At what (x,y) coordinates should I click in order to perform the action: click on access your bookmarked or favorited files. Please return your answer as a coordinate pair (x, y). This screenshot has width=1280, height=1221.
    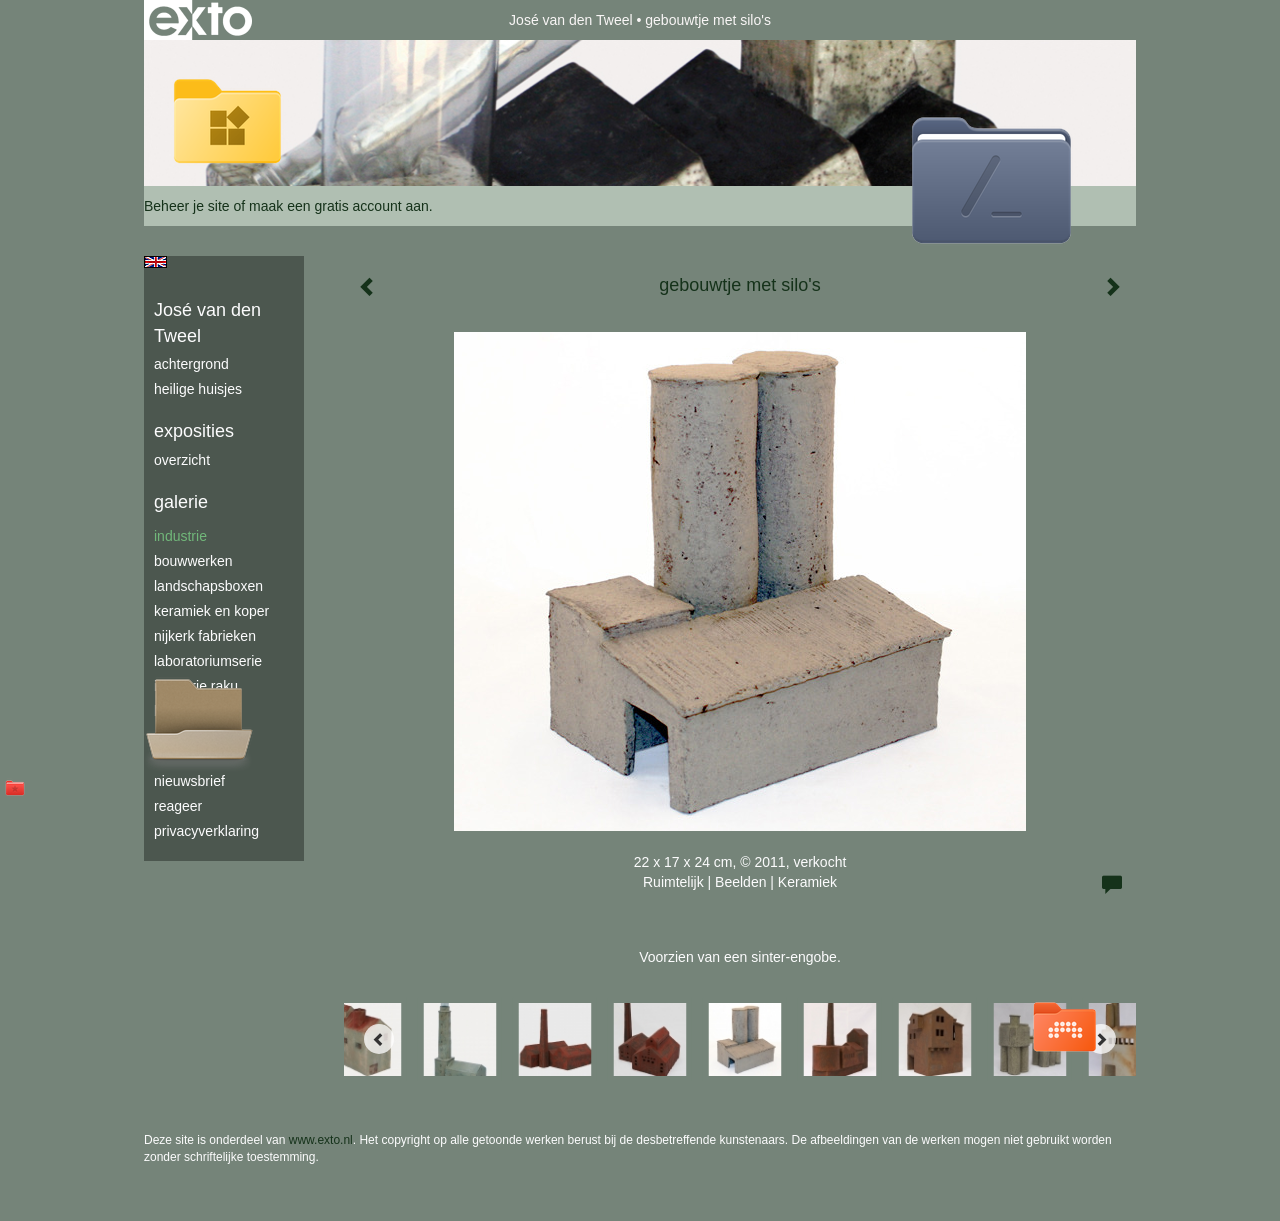
    Looking at the image, I should click on (15, 788).